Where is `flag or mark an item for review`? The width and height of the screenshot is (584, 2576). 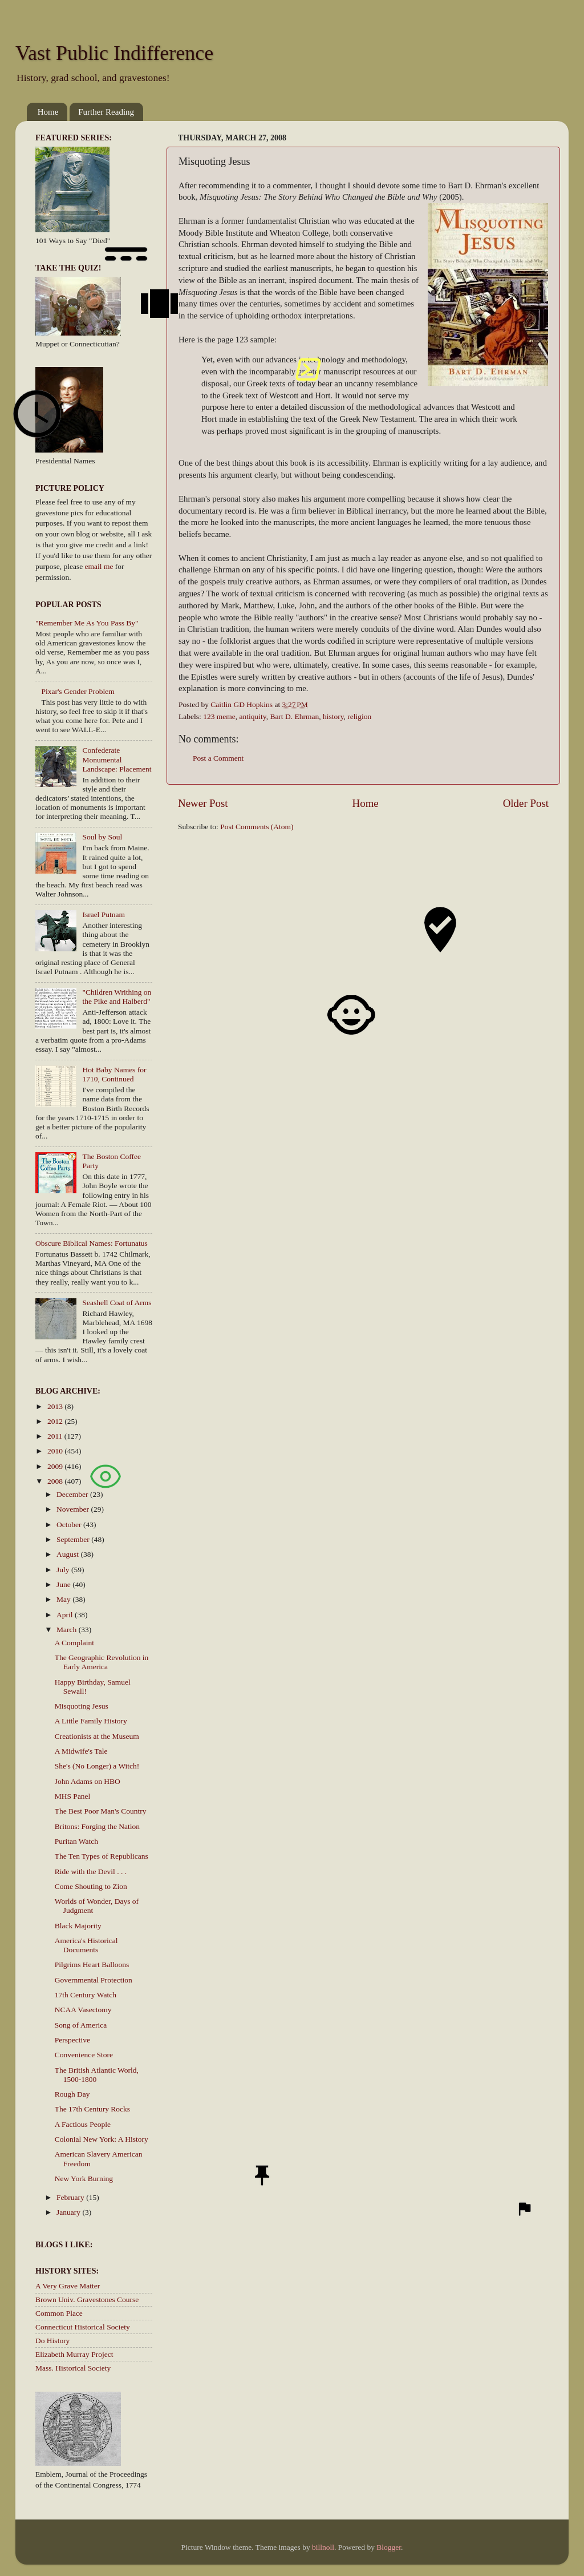
flag or mark an item for review is located at coordinates (524, 2208).